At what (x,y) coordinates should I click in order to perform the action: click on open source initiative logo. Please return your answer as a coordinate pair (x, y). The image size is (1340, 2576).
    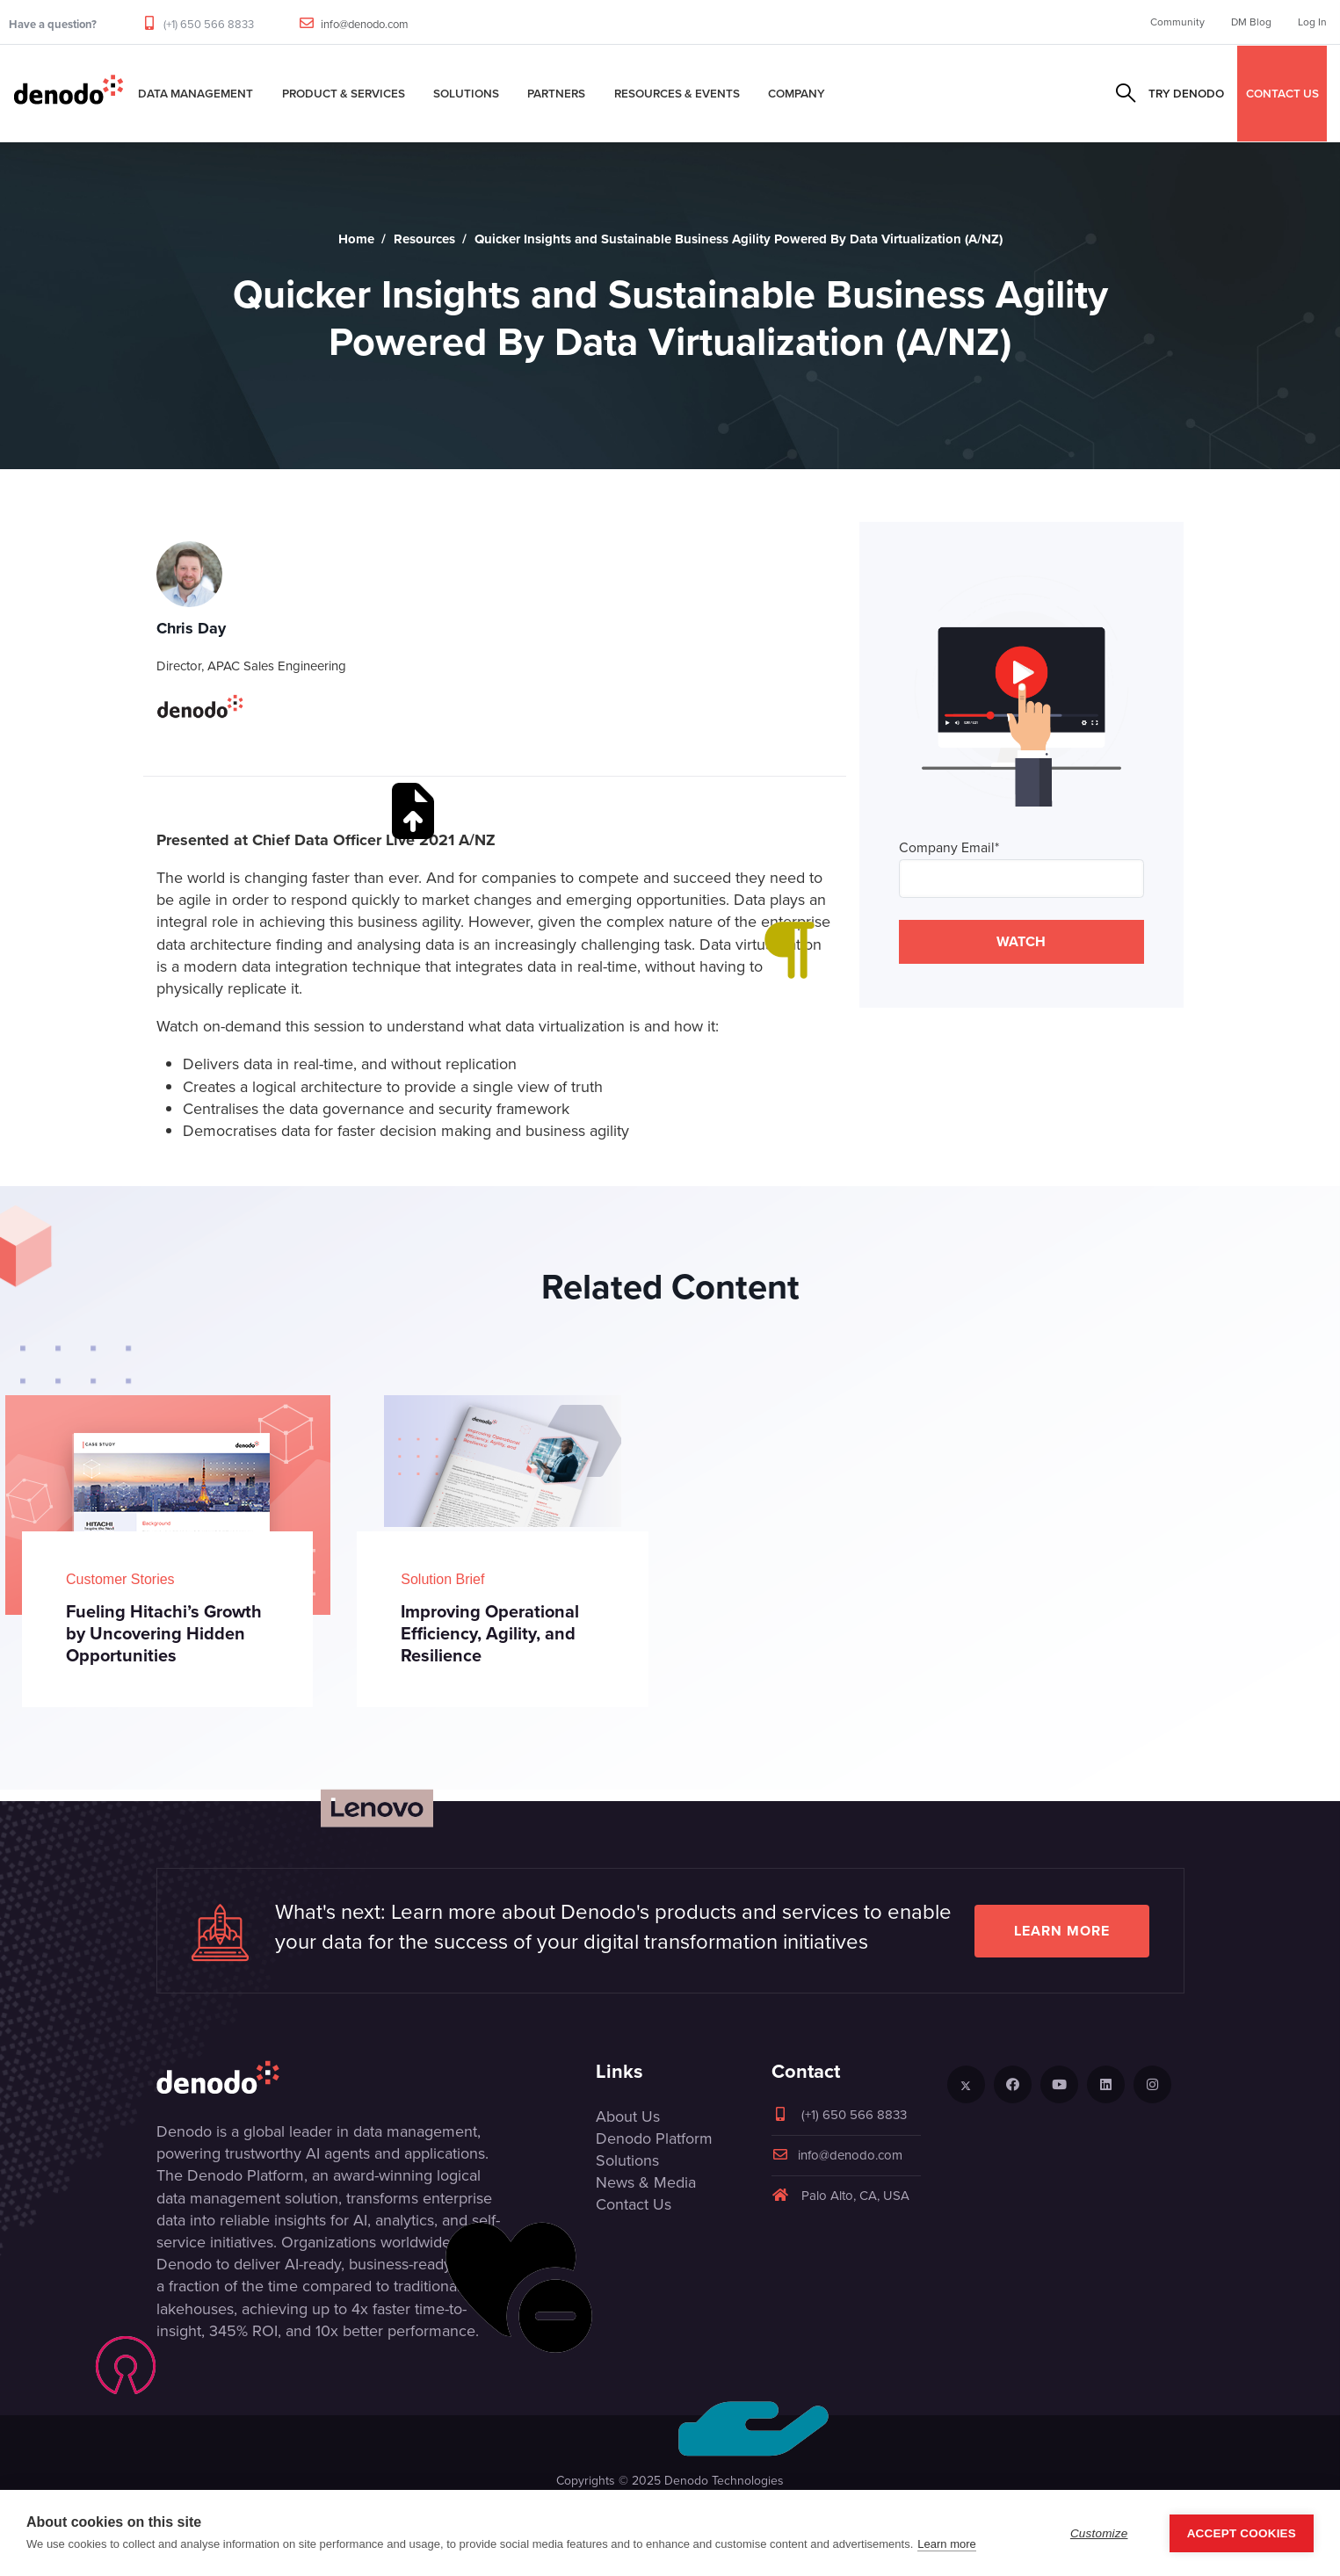
    Looking at the image, I should click on (126, 2365).